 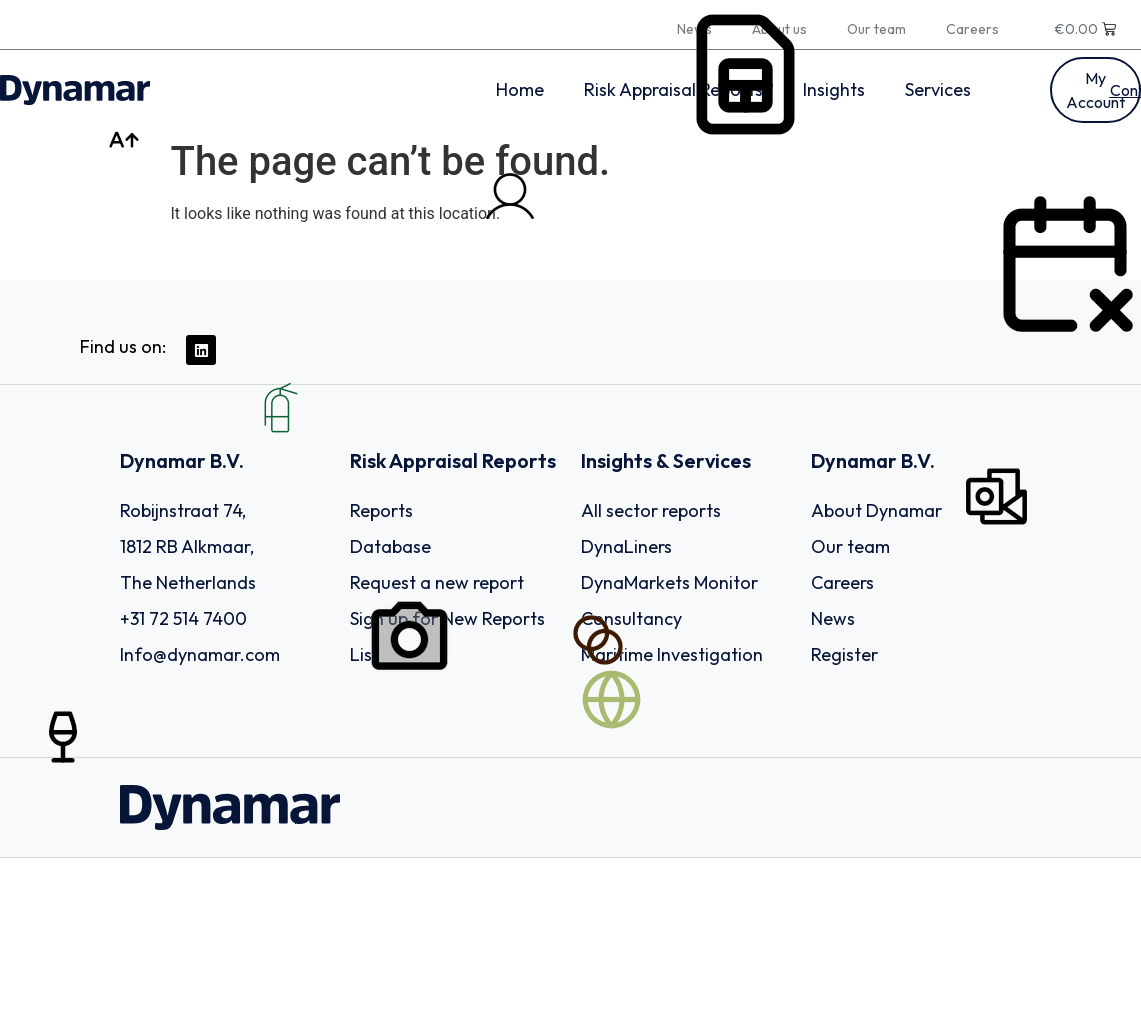 I want to click on access fire safety information, so click(x=278, y=408).